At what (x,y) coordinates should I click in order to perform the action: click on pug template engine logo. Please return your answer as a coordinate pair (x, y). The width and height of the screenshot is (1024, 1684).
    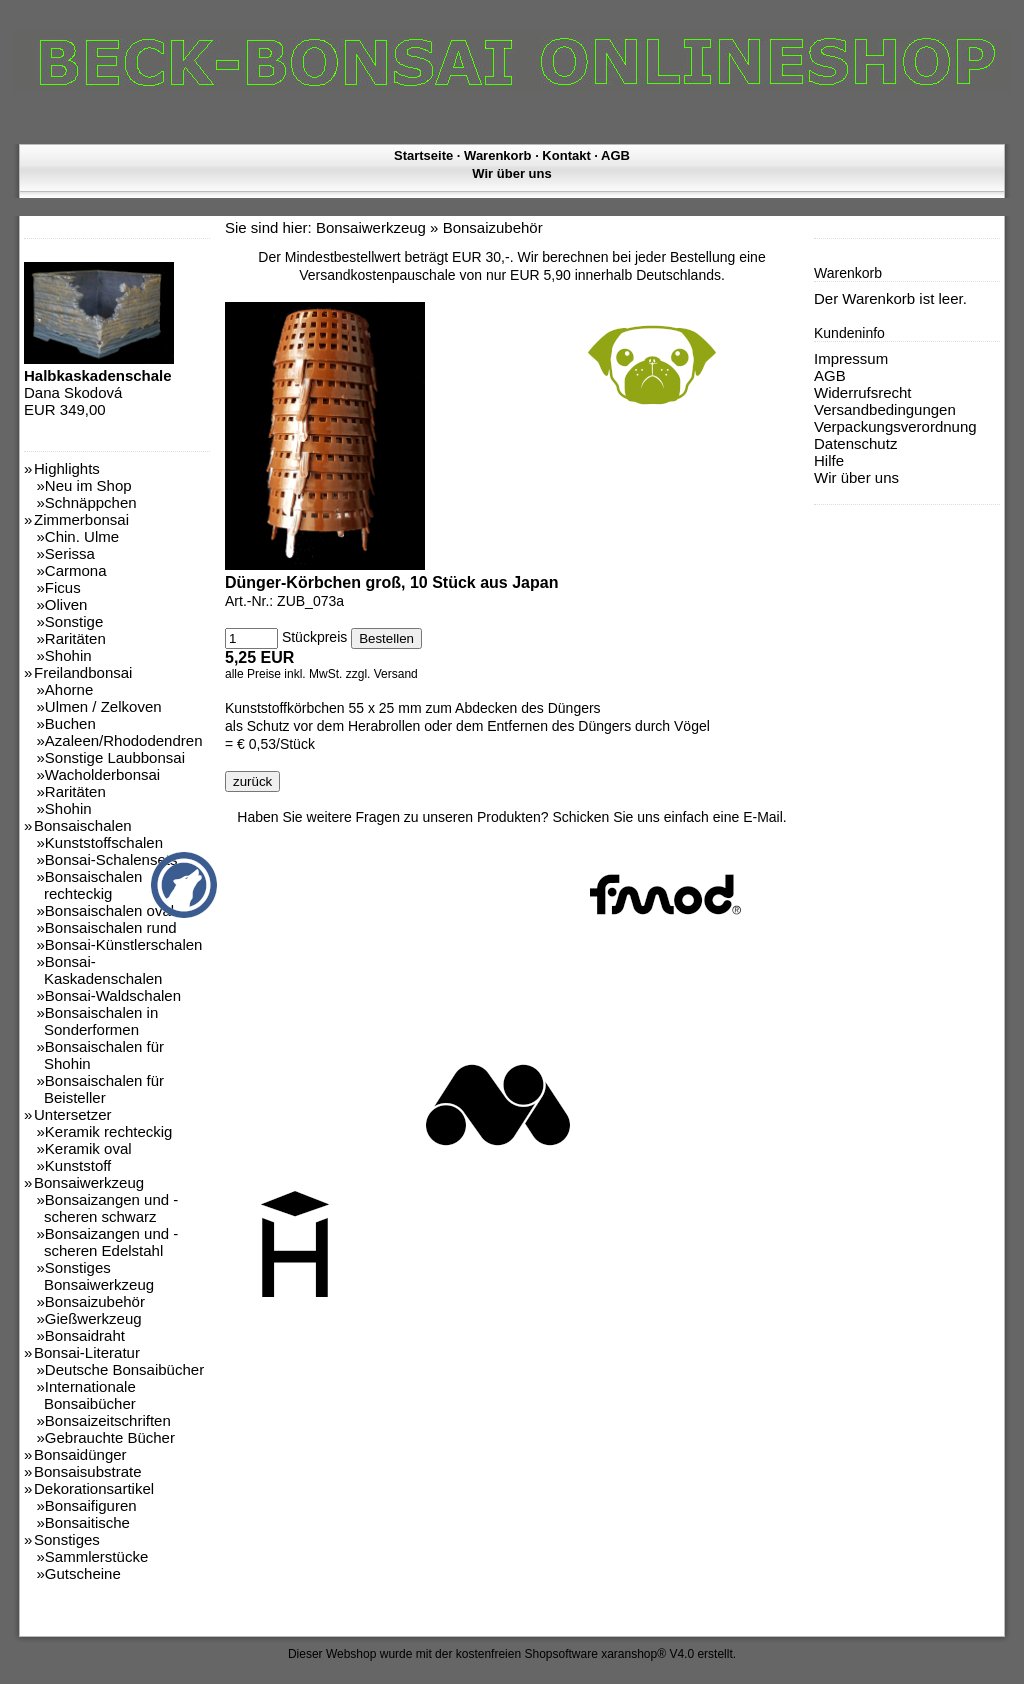
    Looking at the image, I should click on (652, 365).